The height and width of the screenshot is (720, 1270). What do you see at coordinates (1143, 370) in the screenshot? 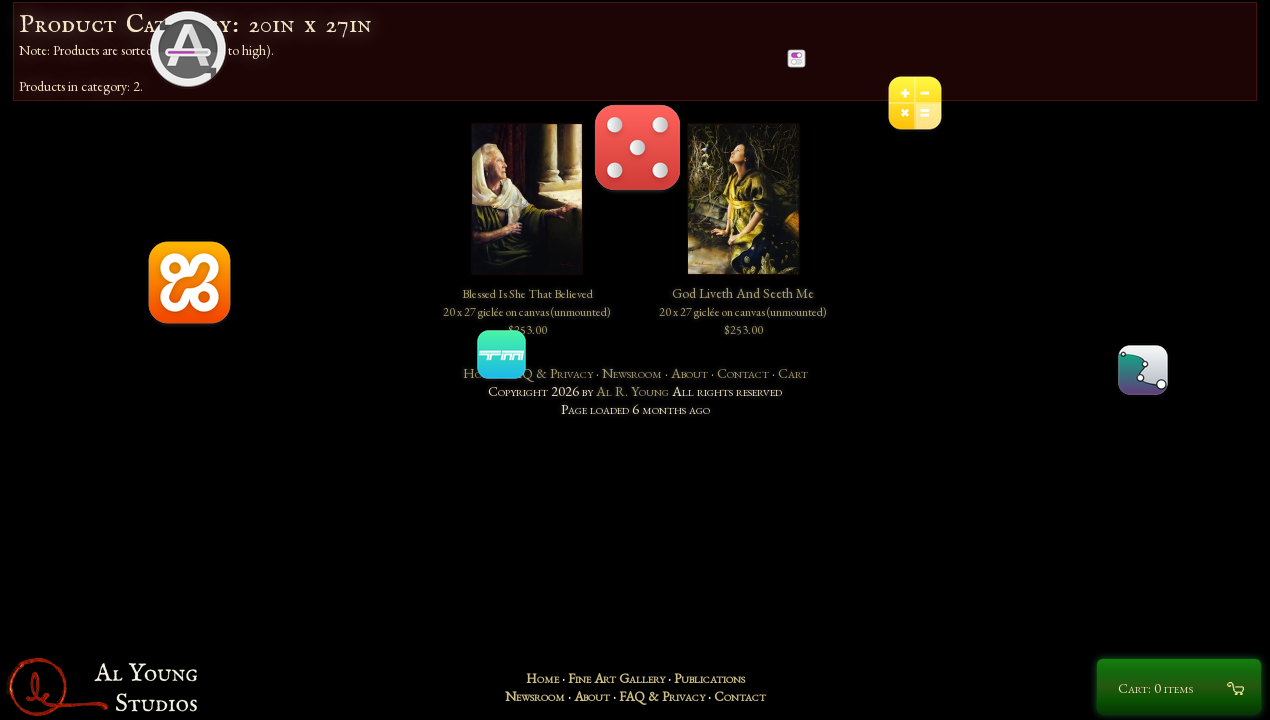
I see `open karbon vector graphics application` at bounding box center [1143, 370].